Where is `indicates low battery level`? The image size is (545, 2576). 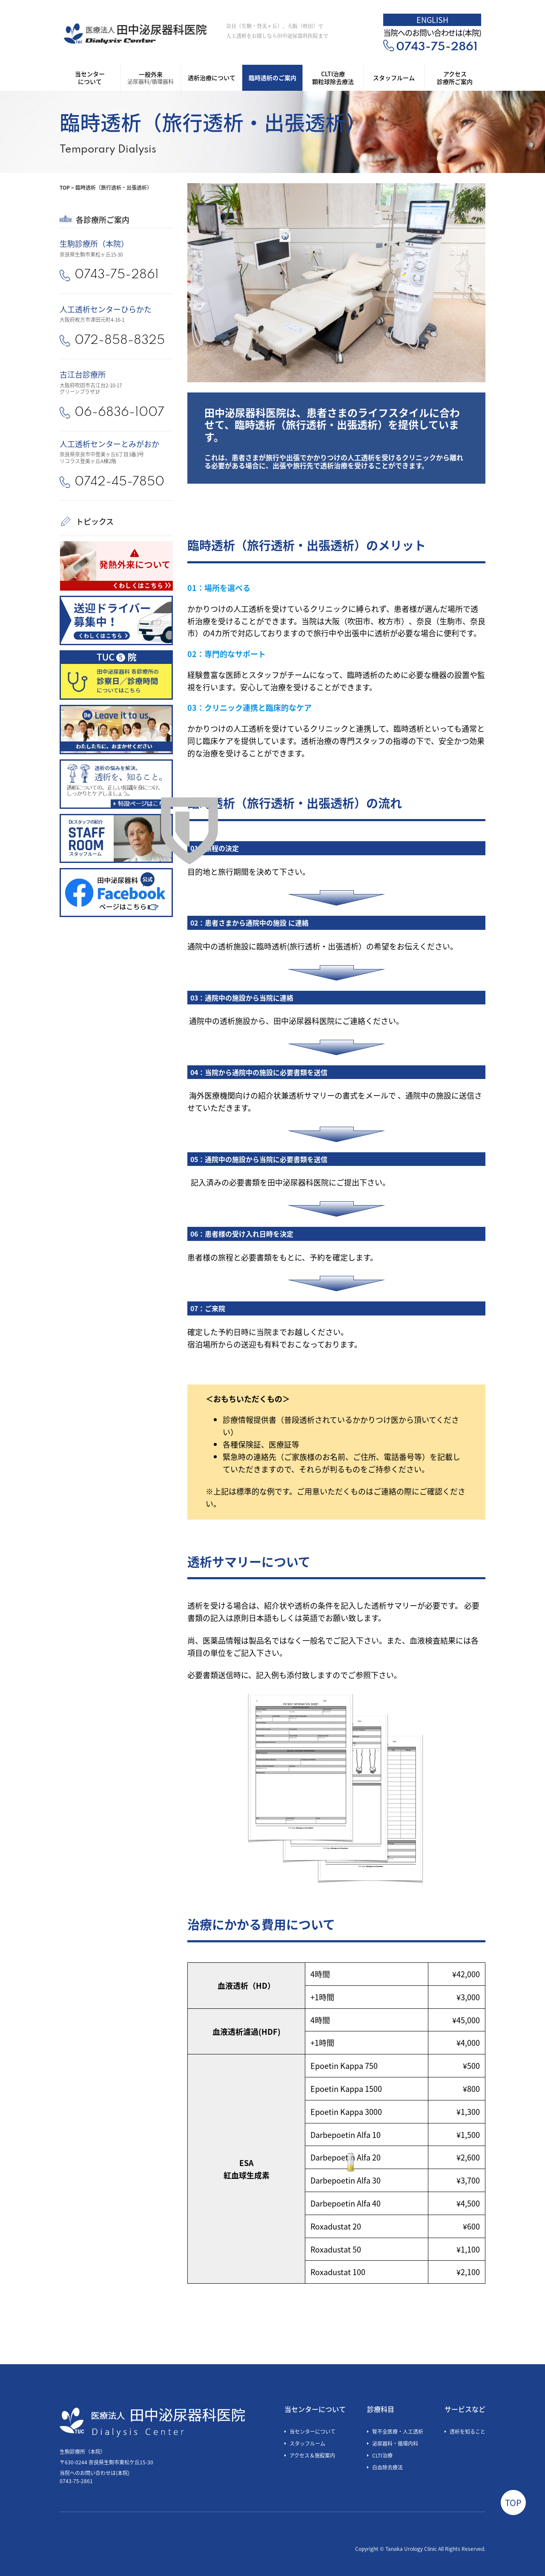 indicates low battery level is located at coordinates (350, 2162).